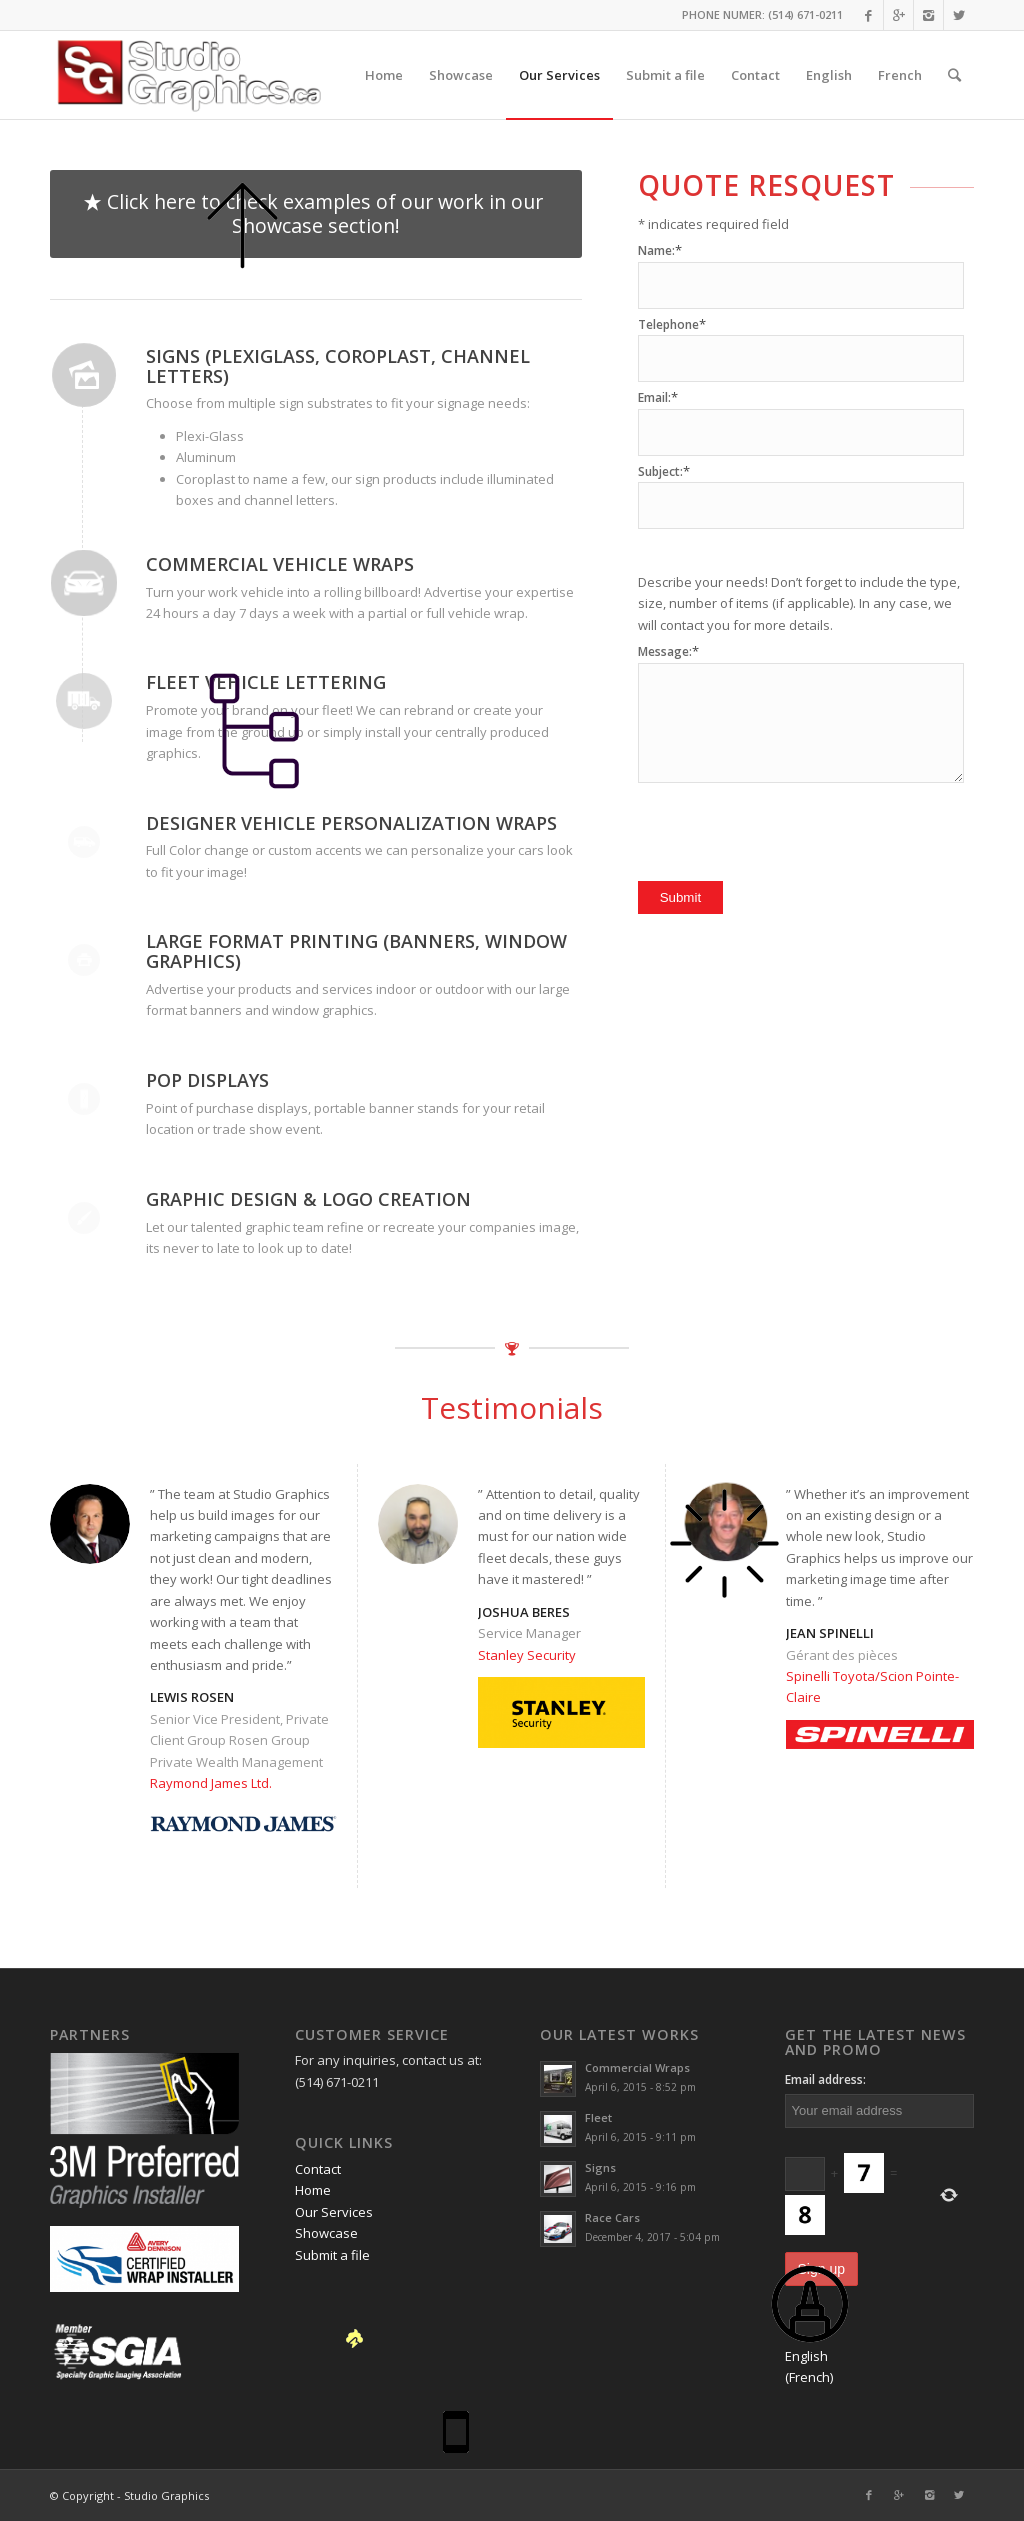 This screenshot has height=2521, width=1024. Describe the element at coordinates (242, 225) in the screenshot. I see `scroll to top of page` at that location.